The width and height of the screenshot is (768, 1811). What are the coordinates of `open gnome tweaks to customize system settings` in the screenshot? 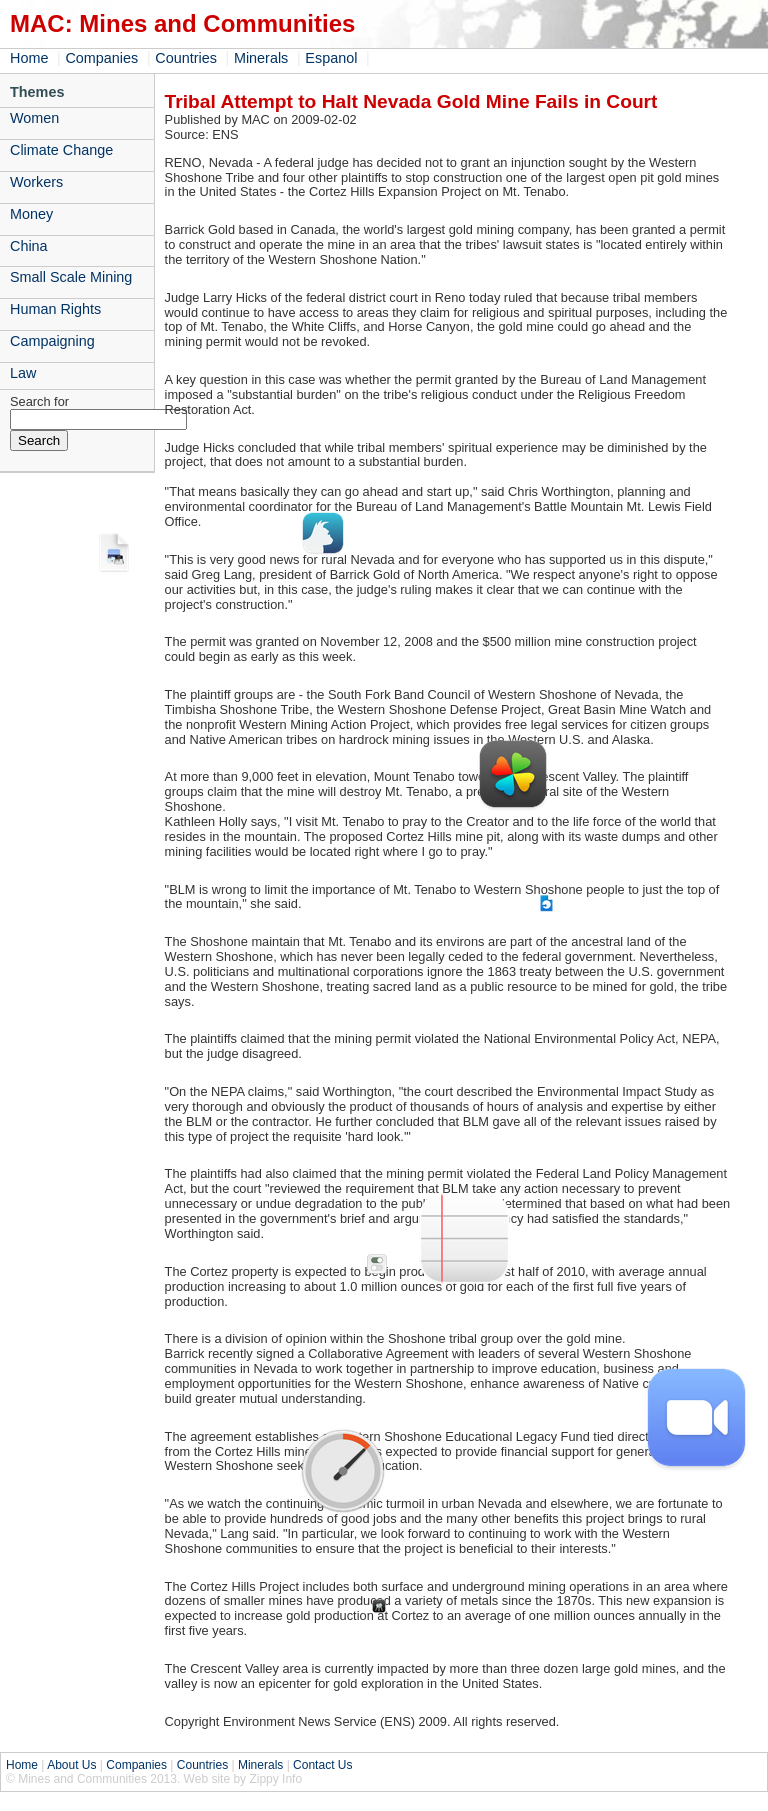 It's located at (377, 1264).